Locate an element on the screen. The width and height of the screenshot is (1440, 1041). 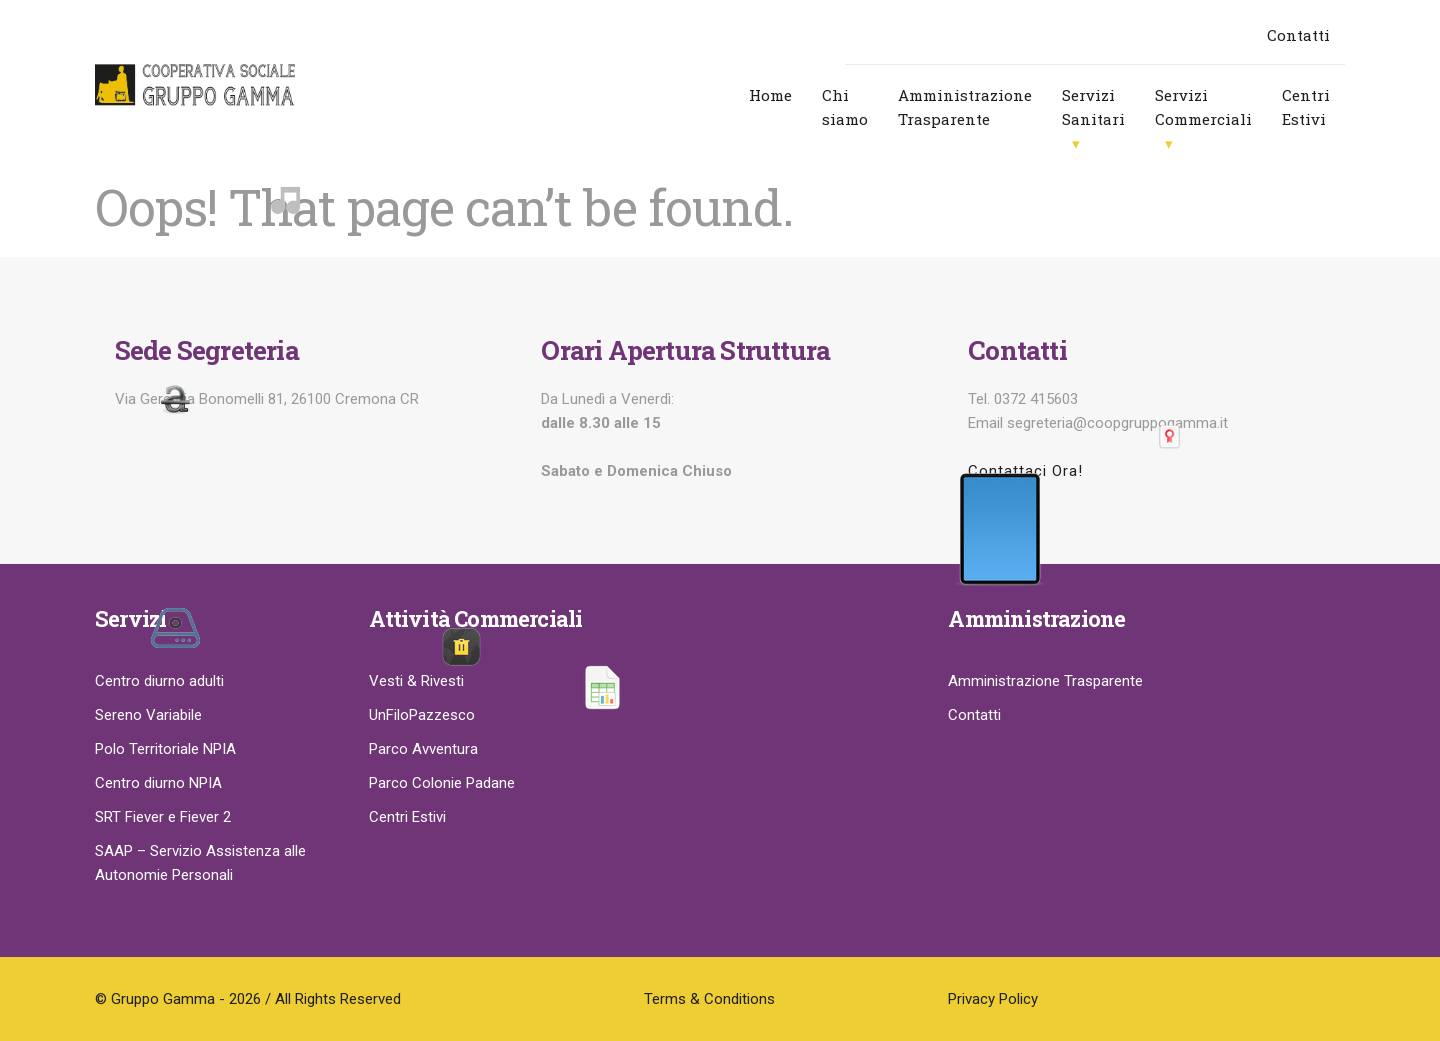
open a spreadsheet file is located at coordinates (602, 687).